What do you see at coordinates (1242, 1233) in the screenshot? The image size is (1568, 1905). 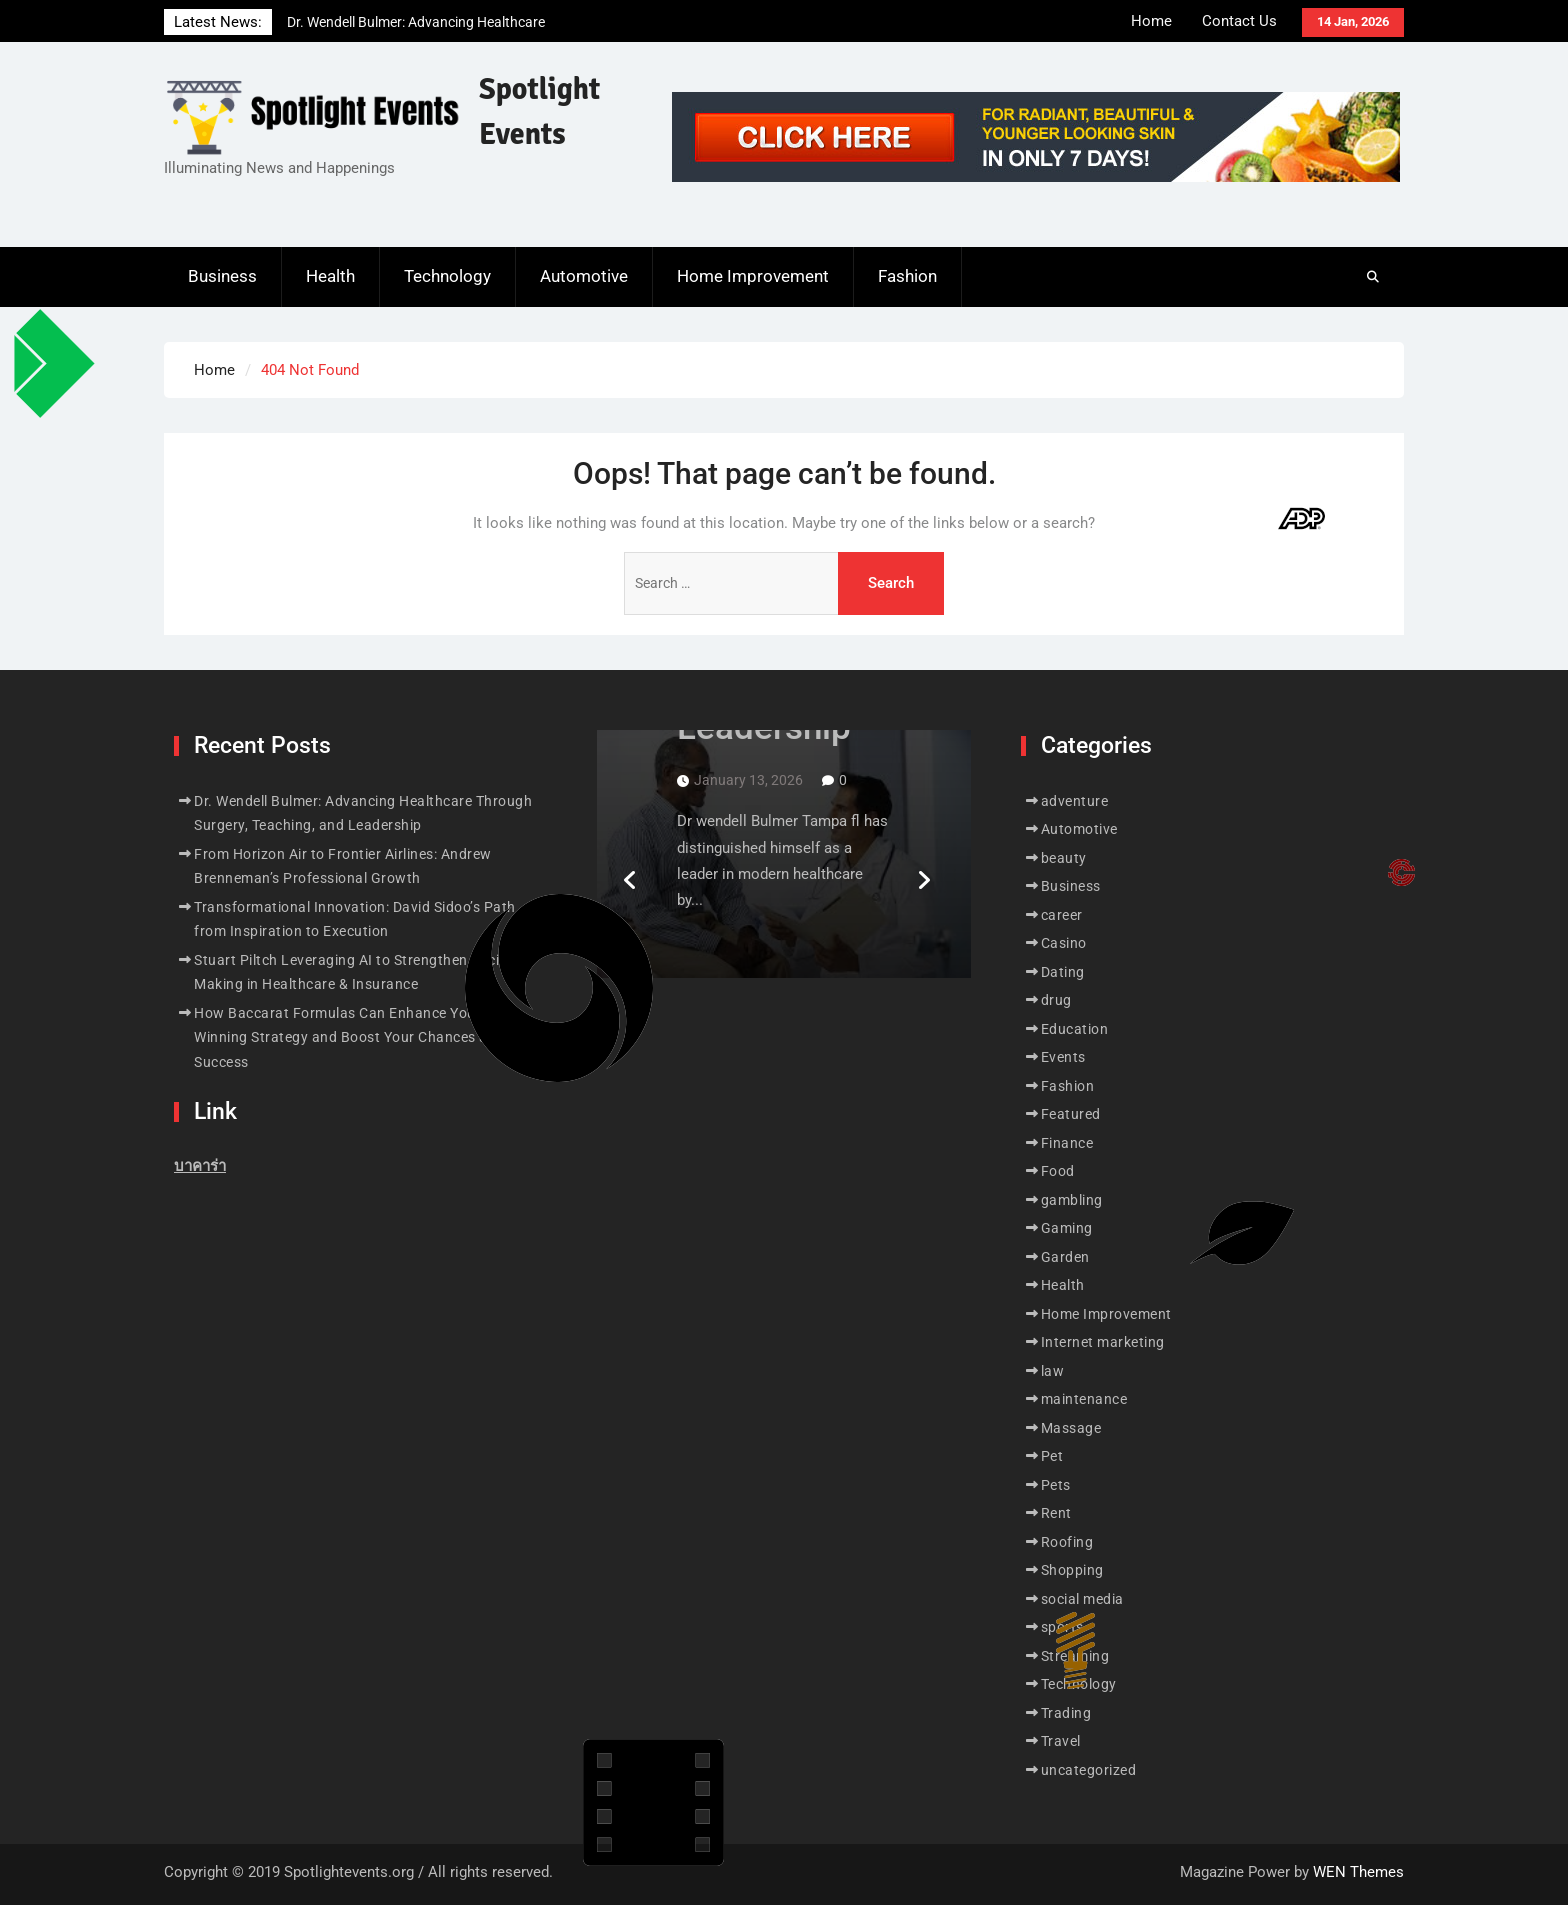 I see `chia network logo` at bounding box center [1242, 1233].